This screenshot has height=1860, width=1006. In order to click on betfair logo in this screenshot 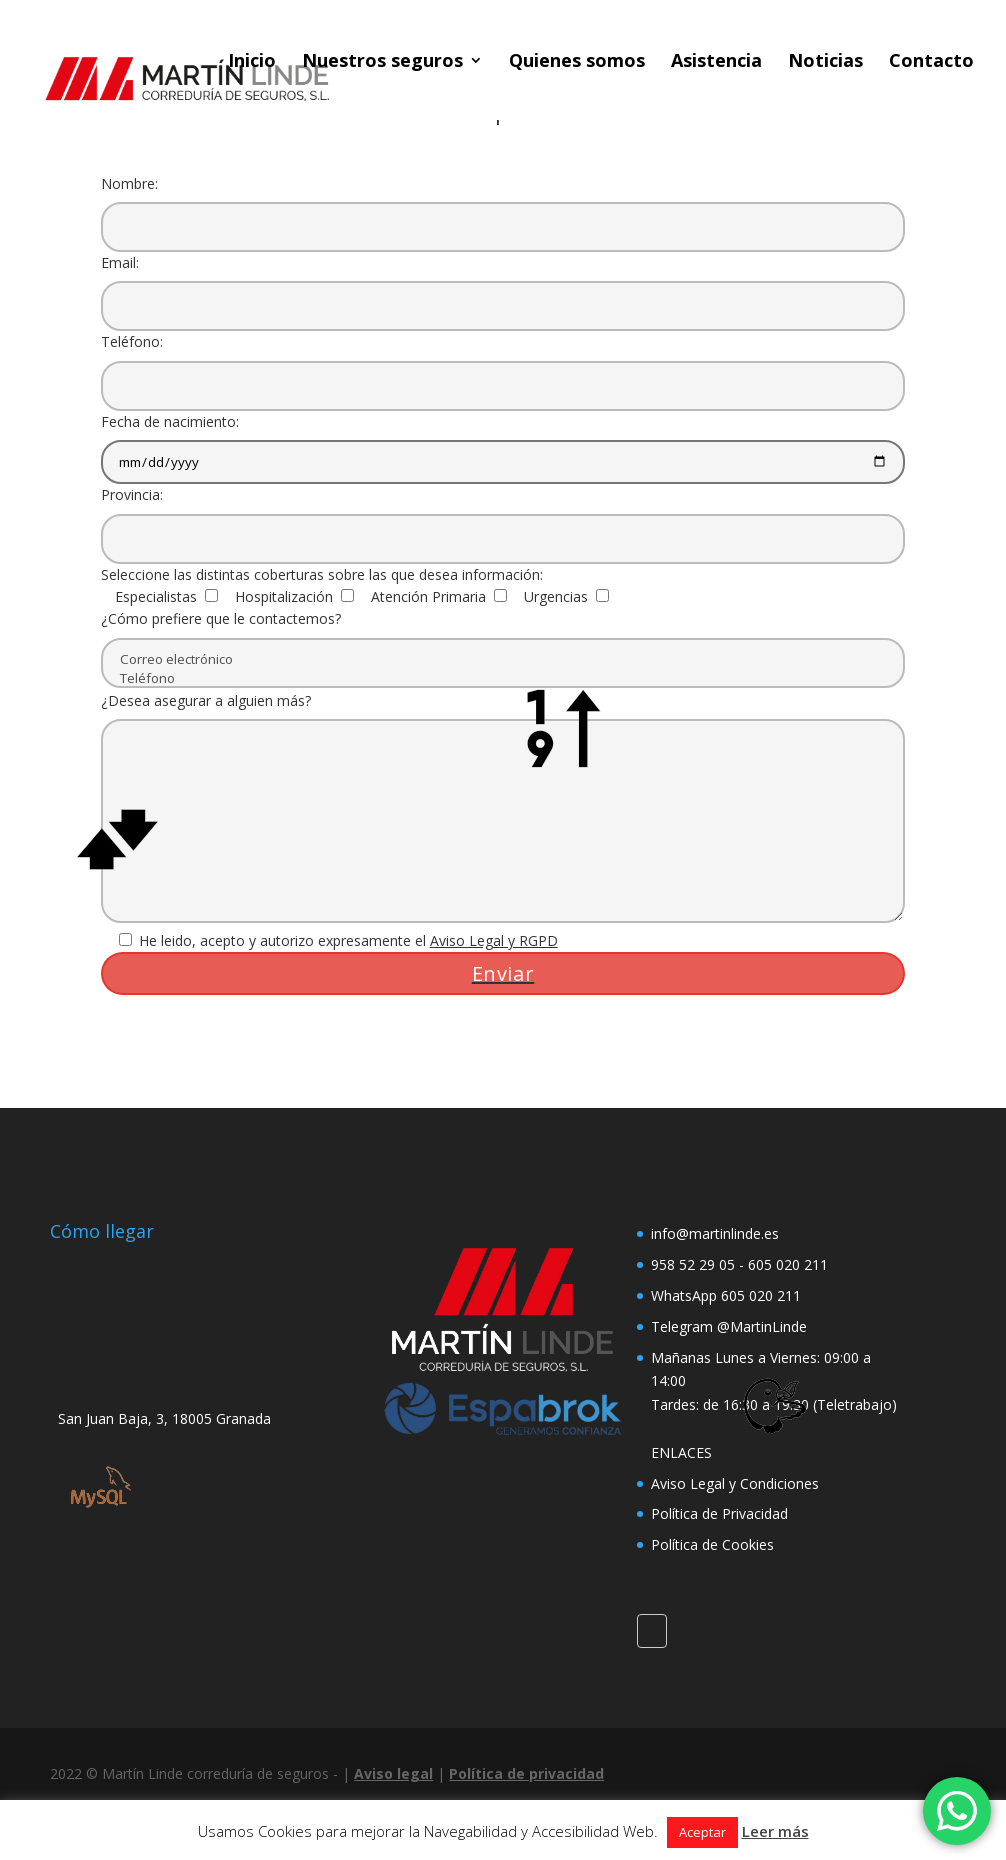, I will do `click(117, 839)`.